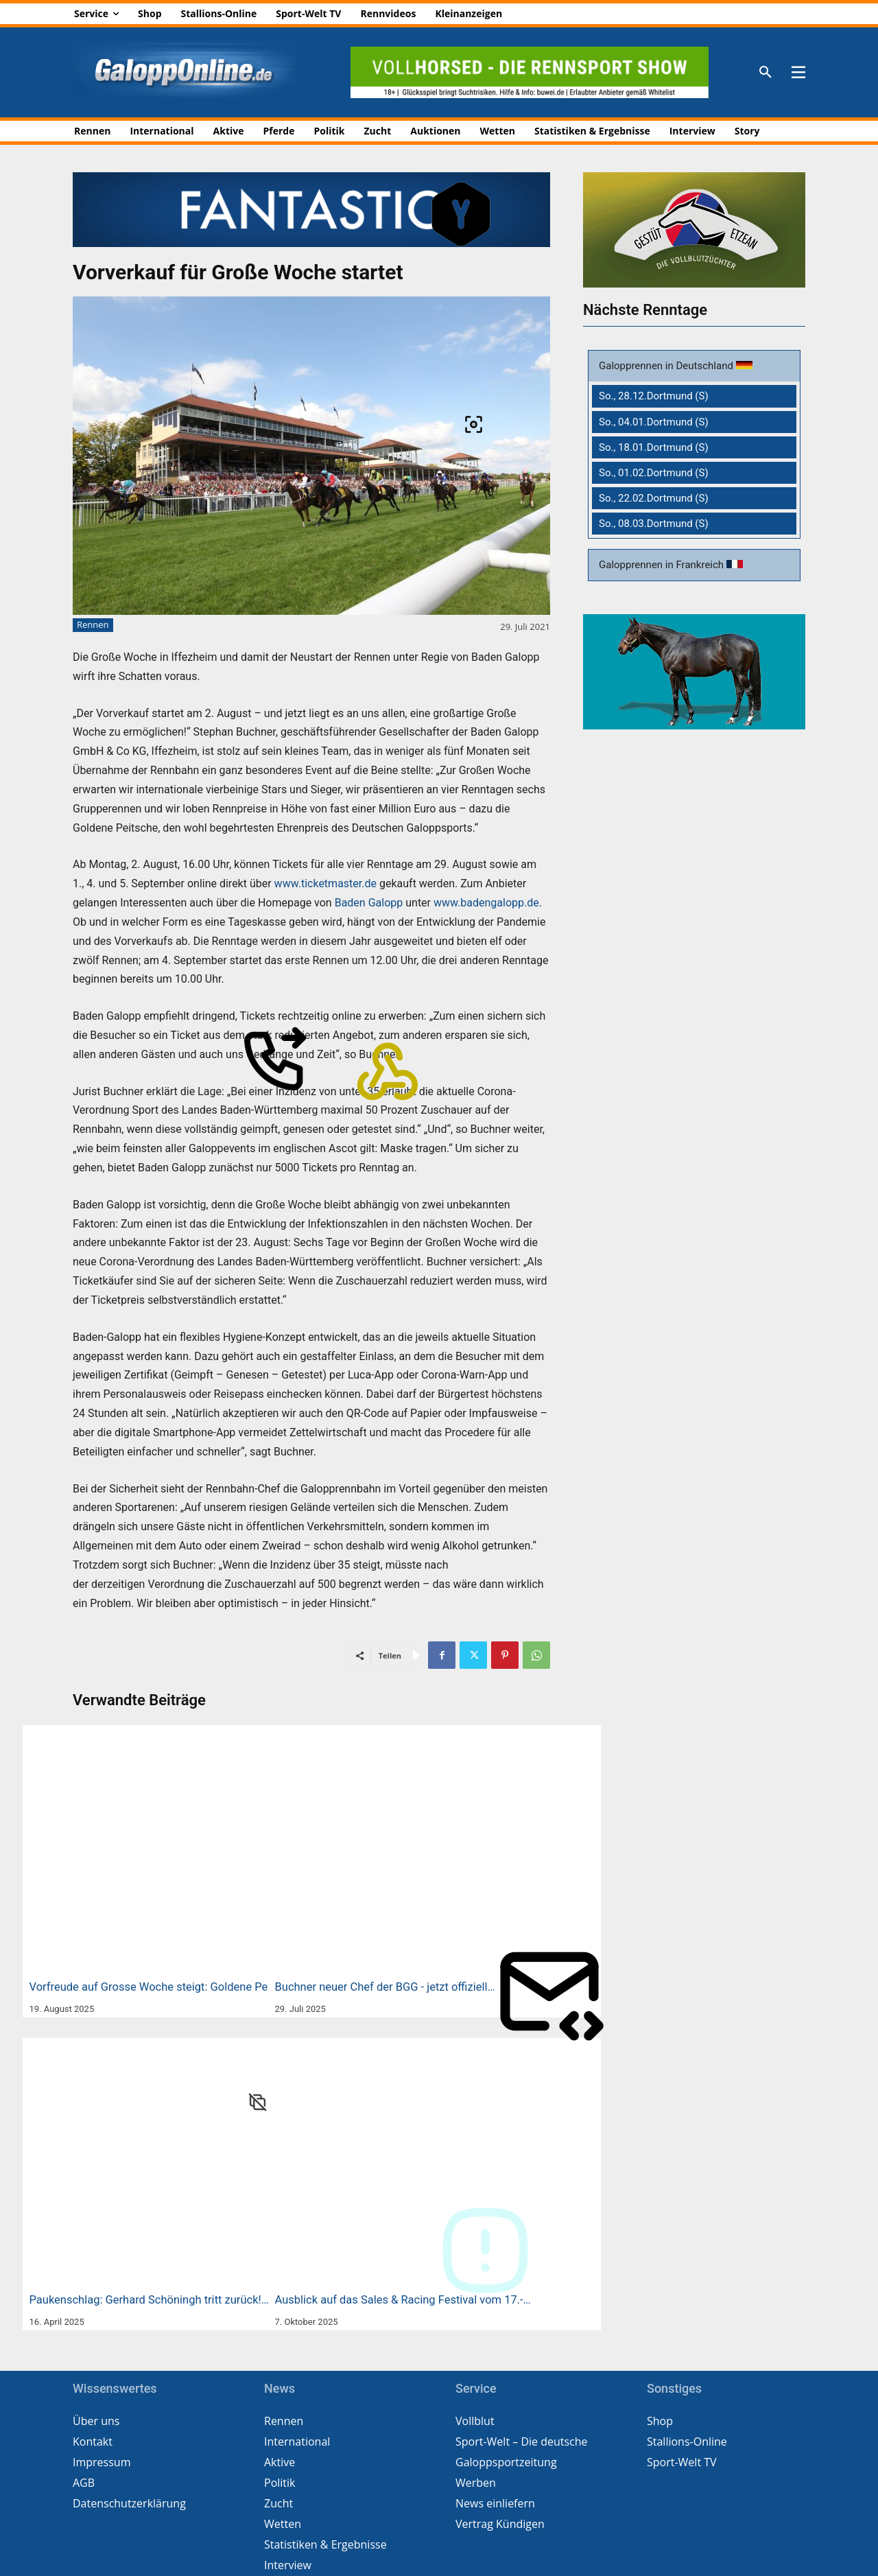 This screenshot has width=878, height=2576. What do you see at coordinates (388, 1070) in the screenshot?
I see `configure webhook integrations` at bounding box center [388, 1070].